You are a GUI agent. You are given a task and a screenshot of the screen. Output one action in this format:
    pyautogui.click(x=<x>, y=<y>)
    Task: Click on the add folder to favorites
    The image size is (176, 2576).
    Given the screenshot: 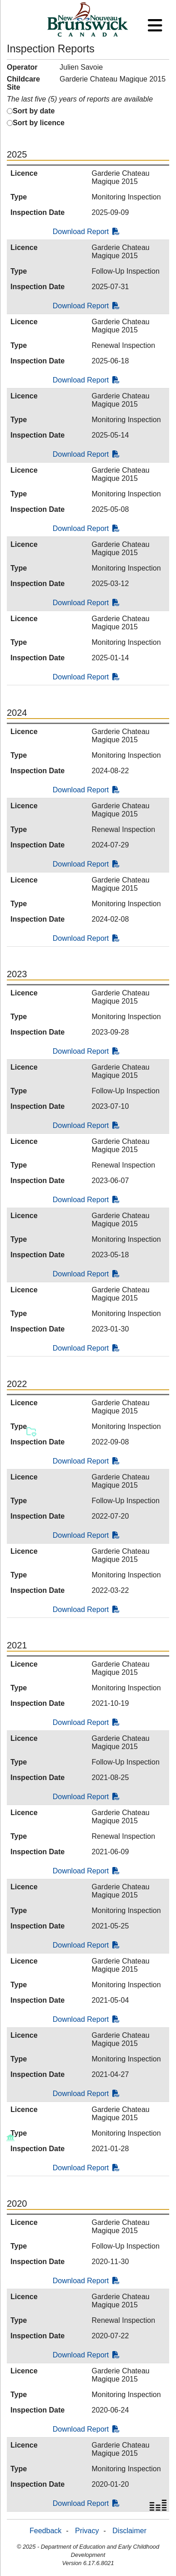 What is the action you would take?
    pyautogui.click(x=31, y=1431)
    